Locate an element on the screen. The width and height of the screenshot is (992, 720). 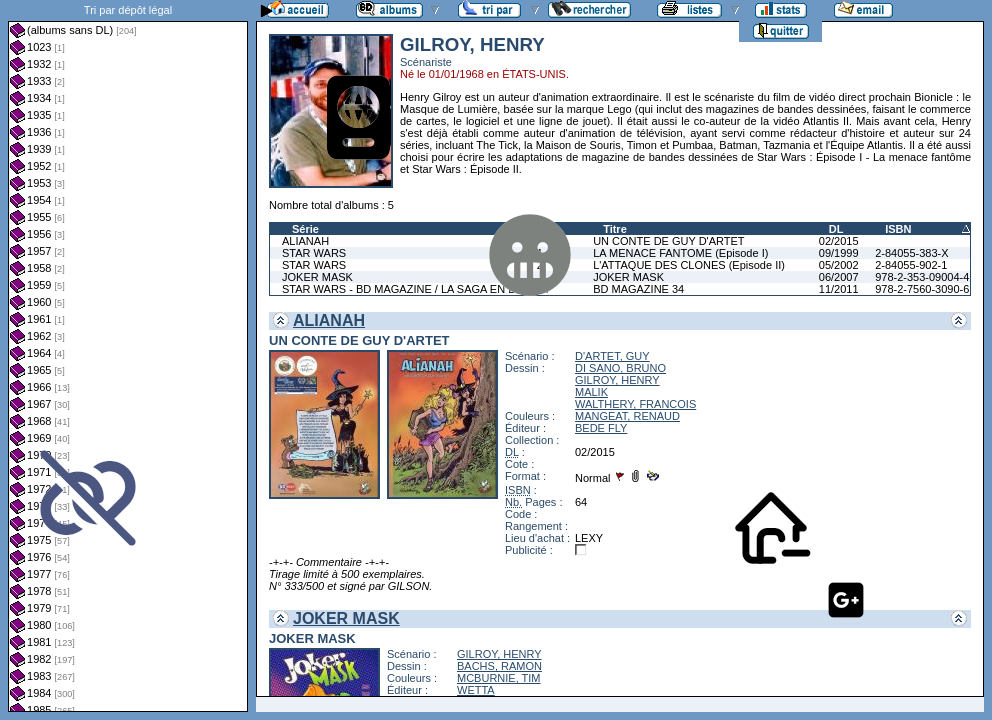
indicates a broken or invalid link is located at coordinates (88, 498).